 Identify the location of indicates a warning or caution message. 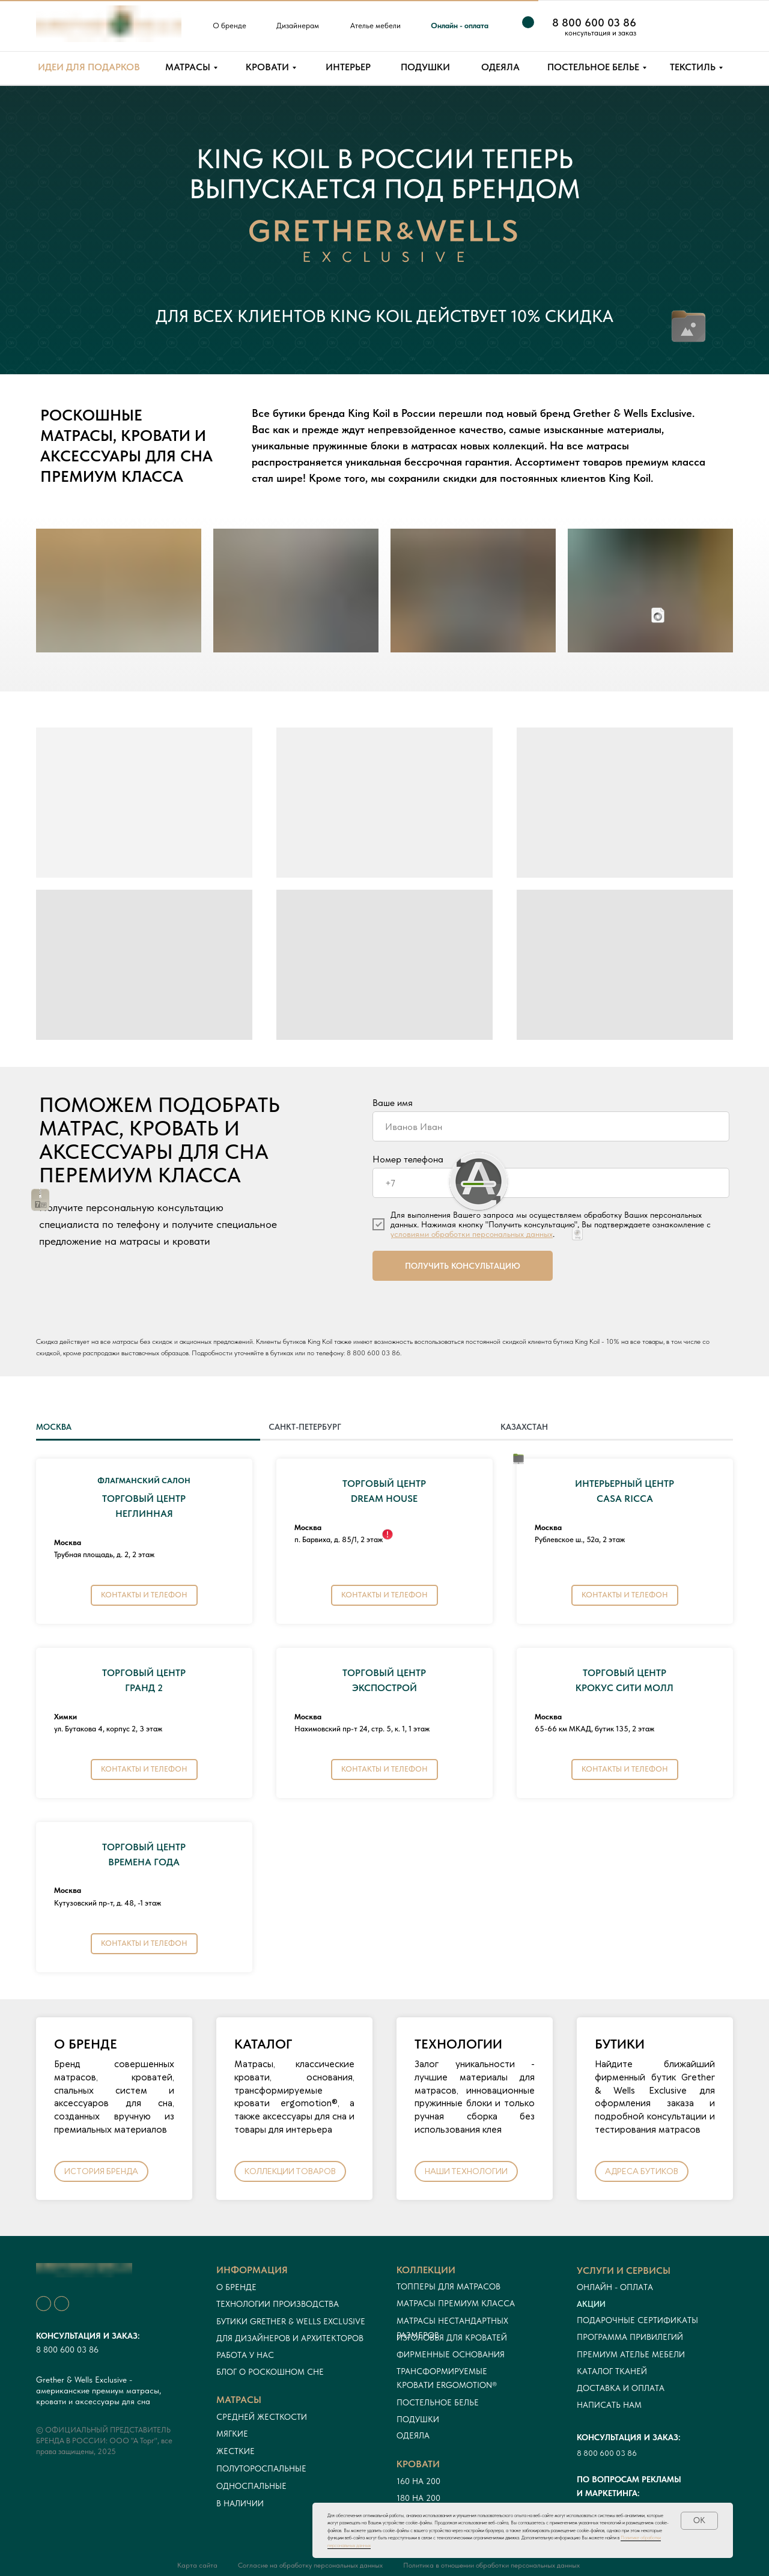
(388, 1534).